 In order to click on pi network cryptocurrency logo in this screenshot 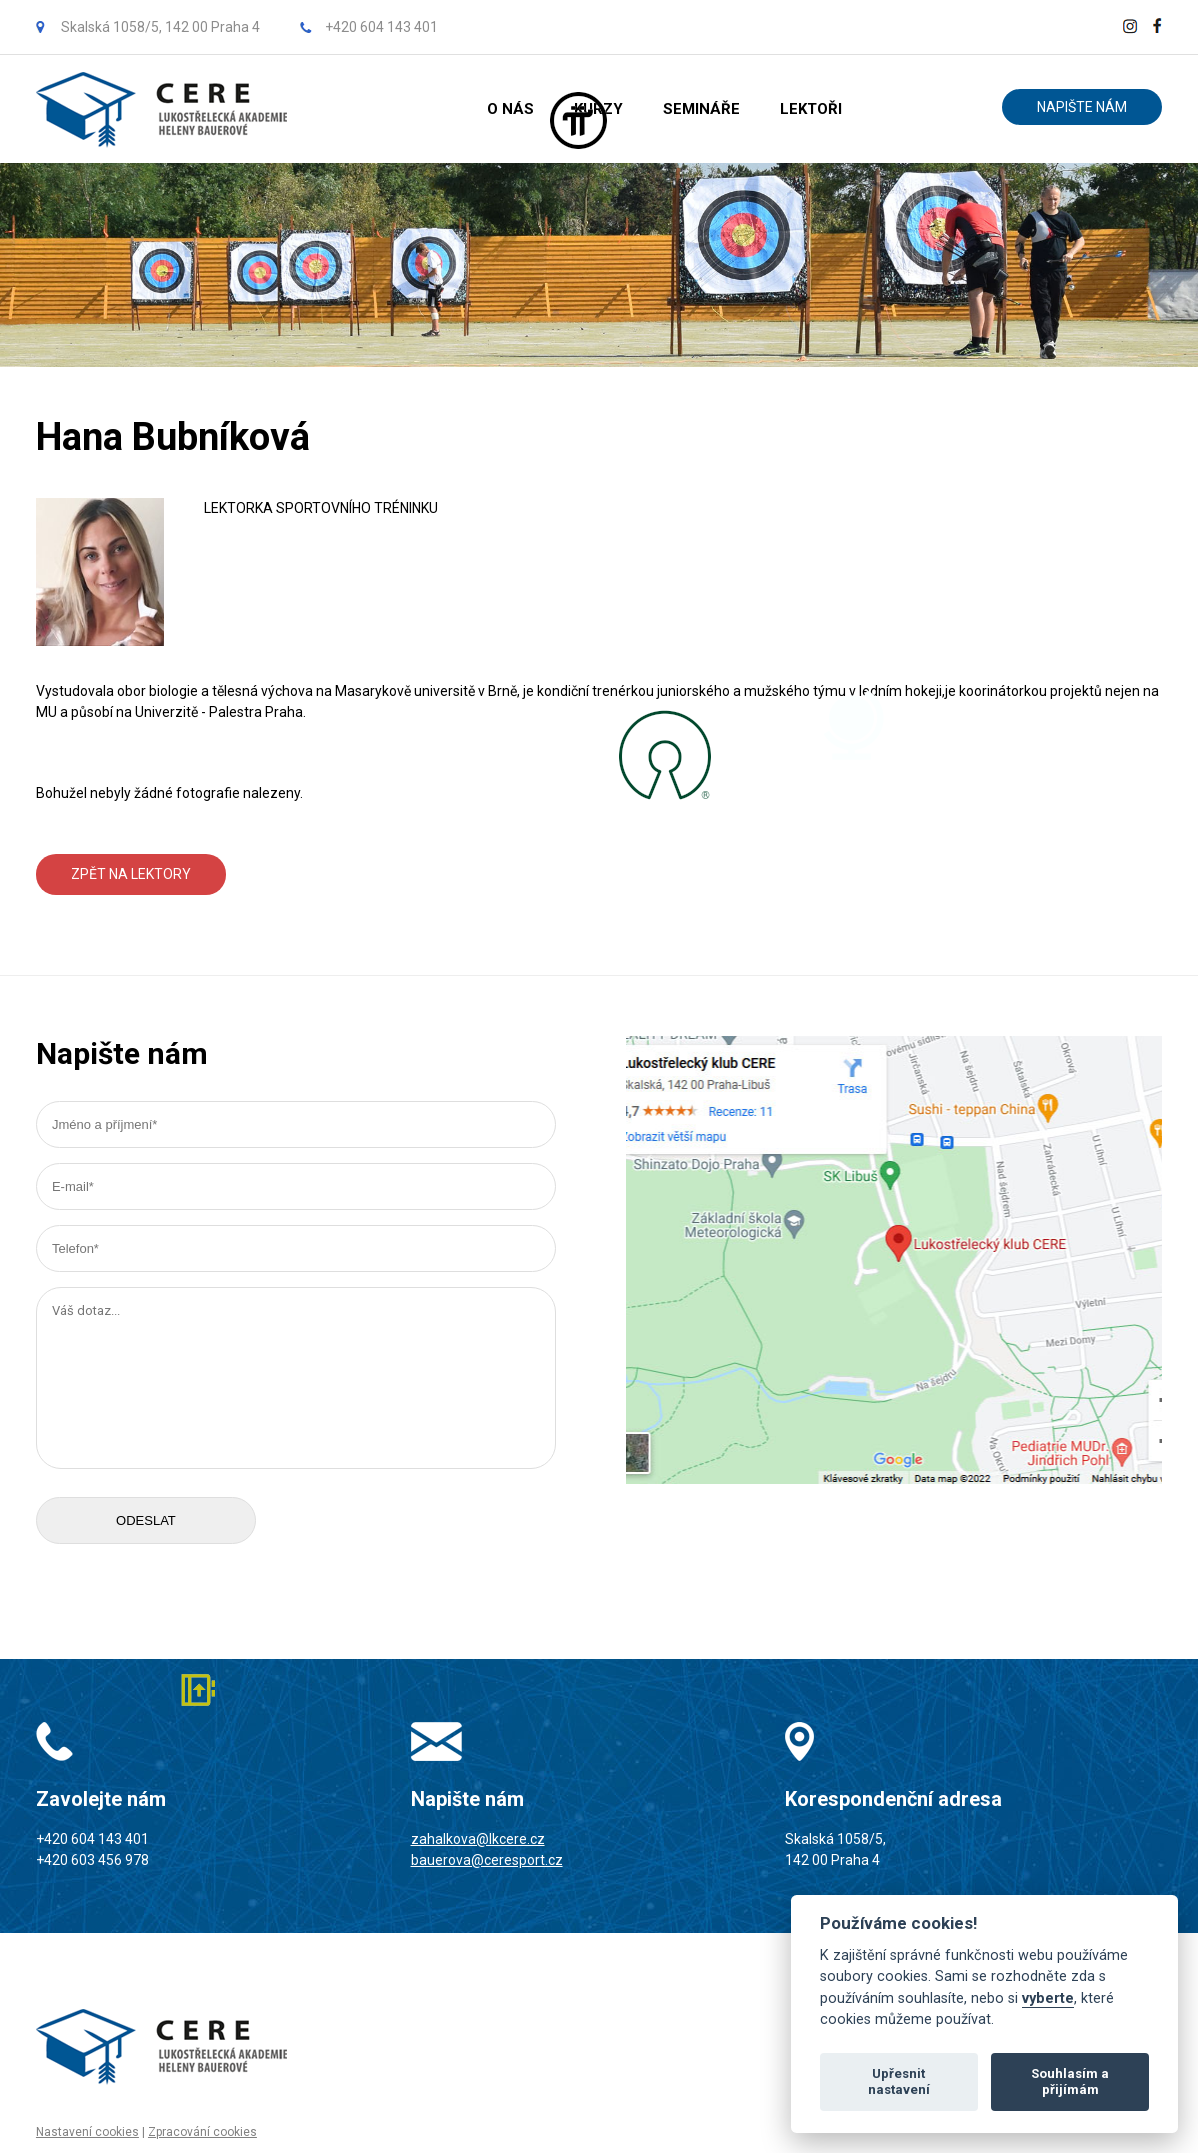, I will do `click(578, 120)`.